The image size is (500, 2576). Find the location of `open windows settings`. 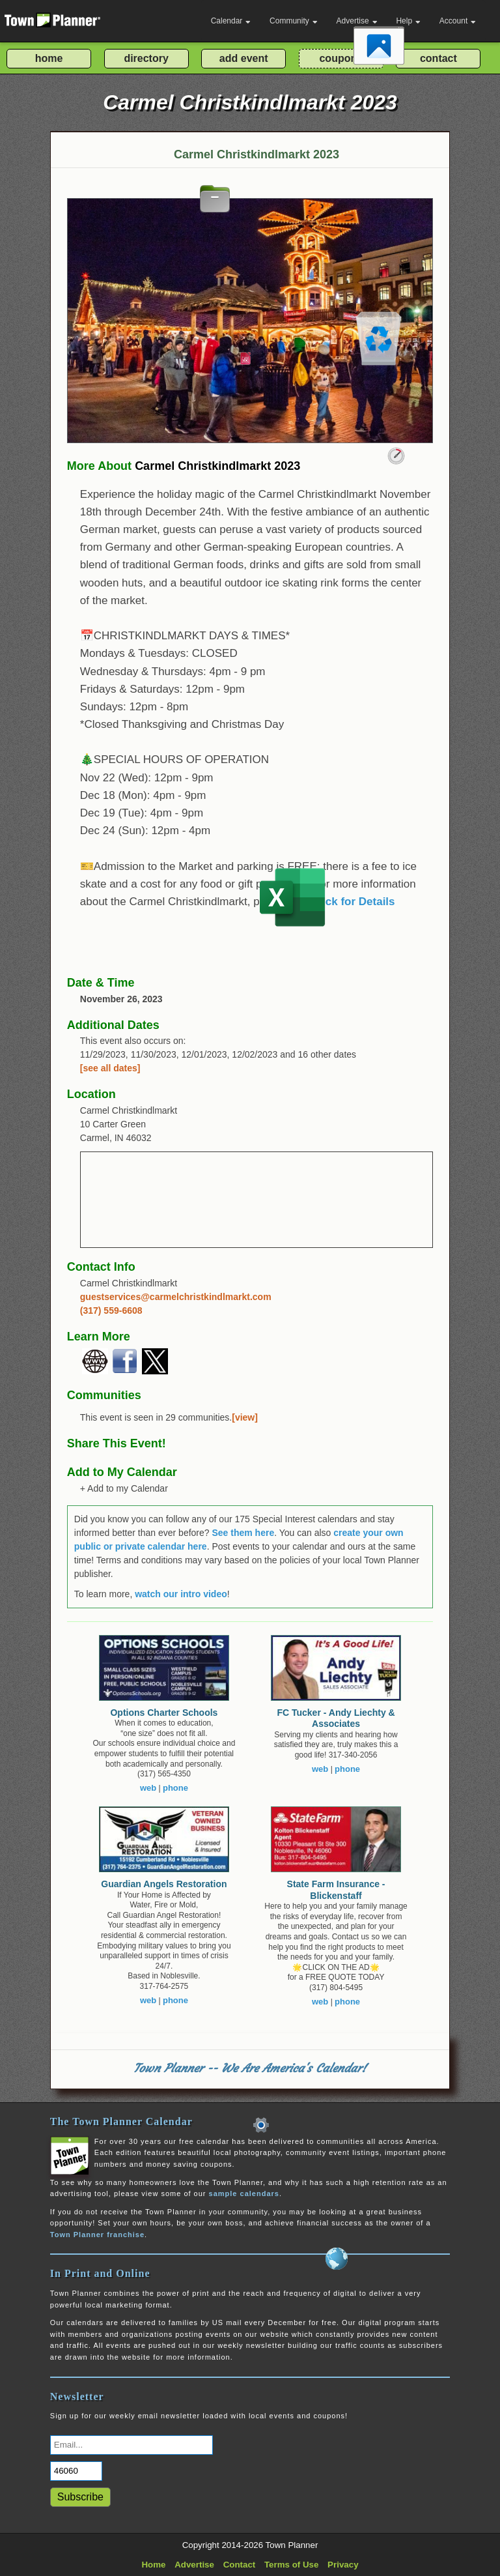

open windows settings is located at coordinates (261, 2125).